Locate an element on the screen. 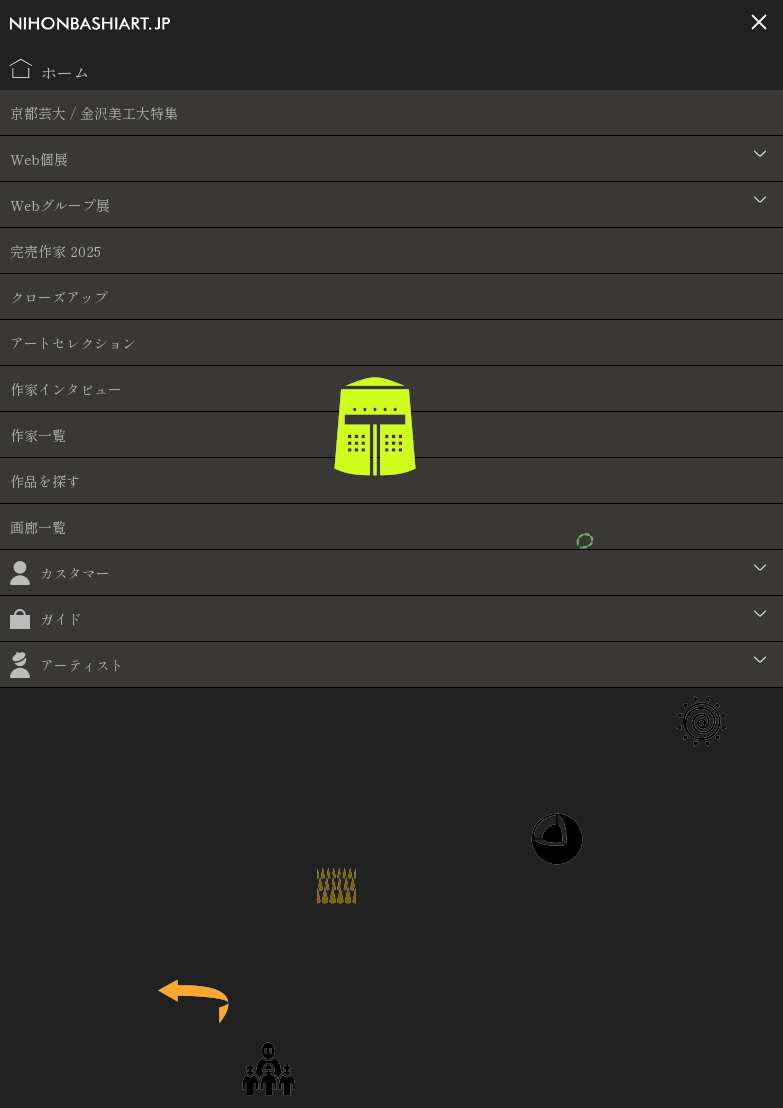  view your minions or followers in-game is located at coordinates (268, 1068).